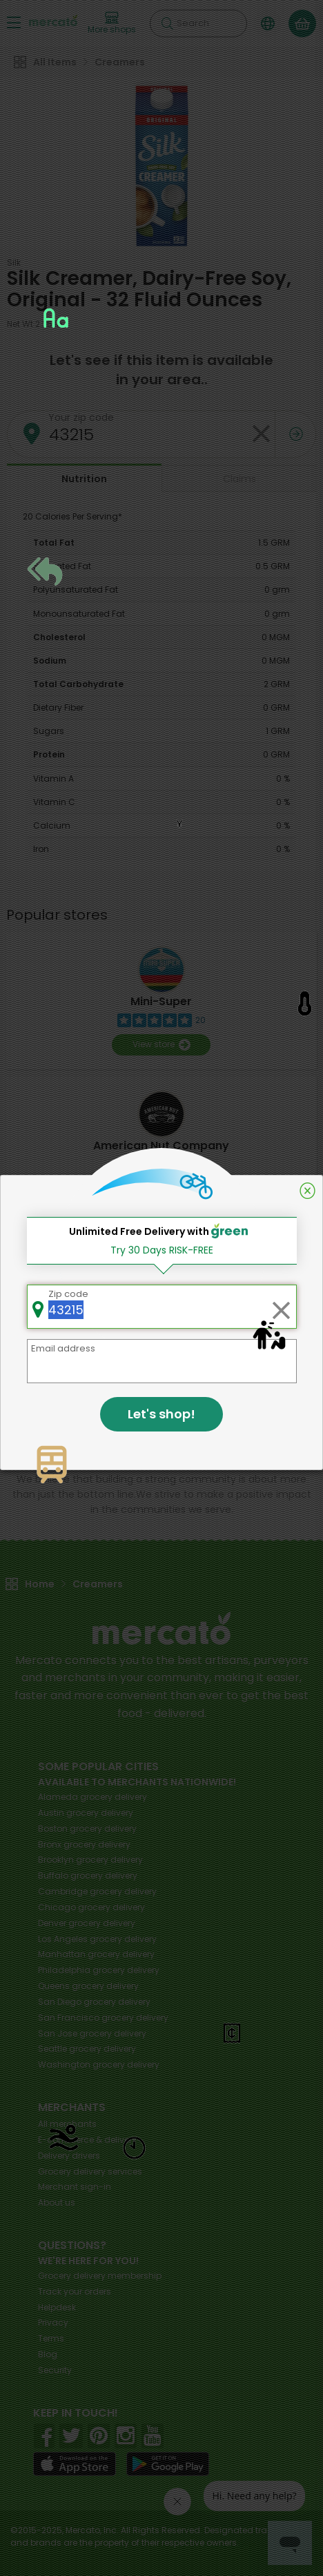 This screenshot has height=2576, width=323. What do you see at coordinates (45, 572) in the screenshot?
I see `reply all to an email or message` at bounding box center [45, 572].